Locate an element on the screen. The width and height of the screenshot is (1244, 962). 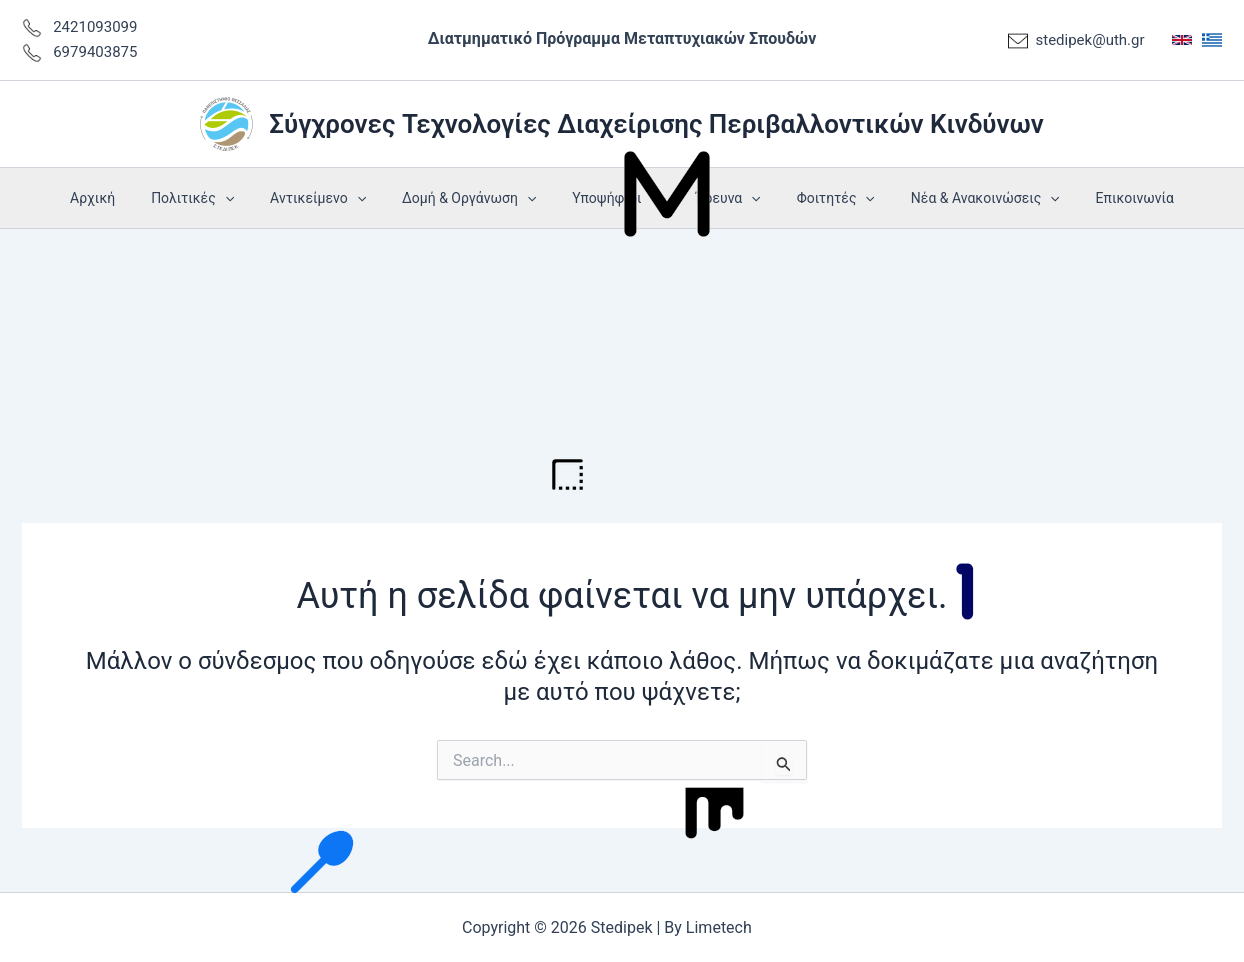
Mix social bookmarking platform logo is located at coordinates (714, 812).